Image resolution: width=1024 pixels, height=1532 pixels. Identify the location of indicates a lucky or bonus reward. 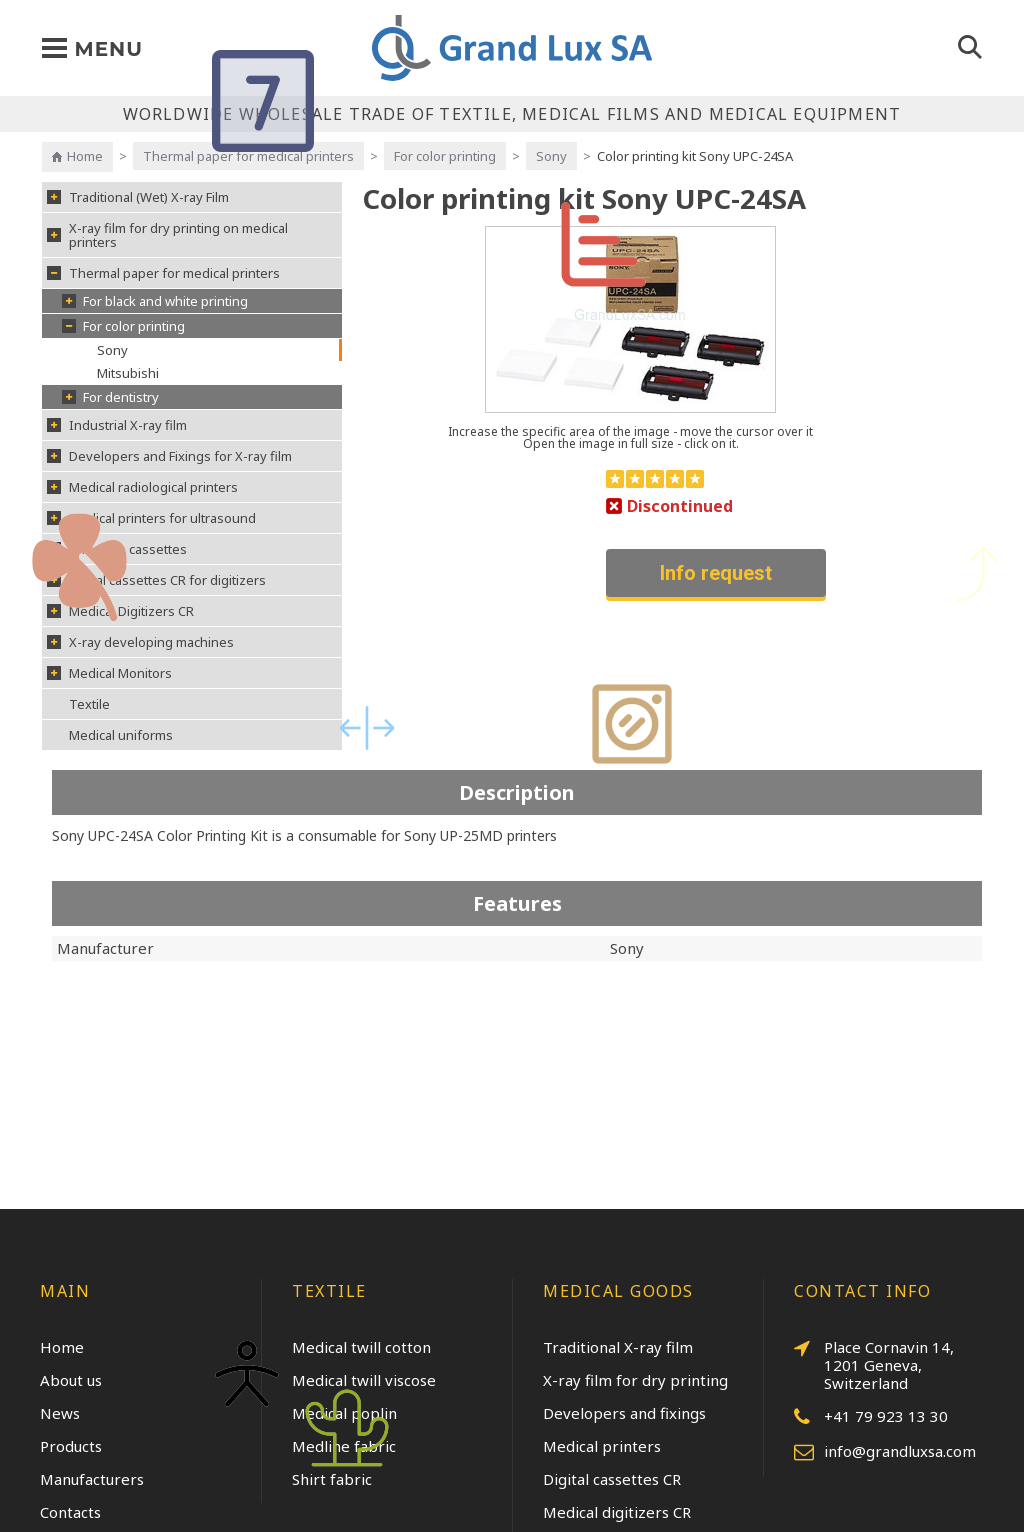
(79, 564).